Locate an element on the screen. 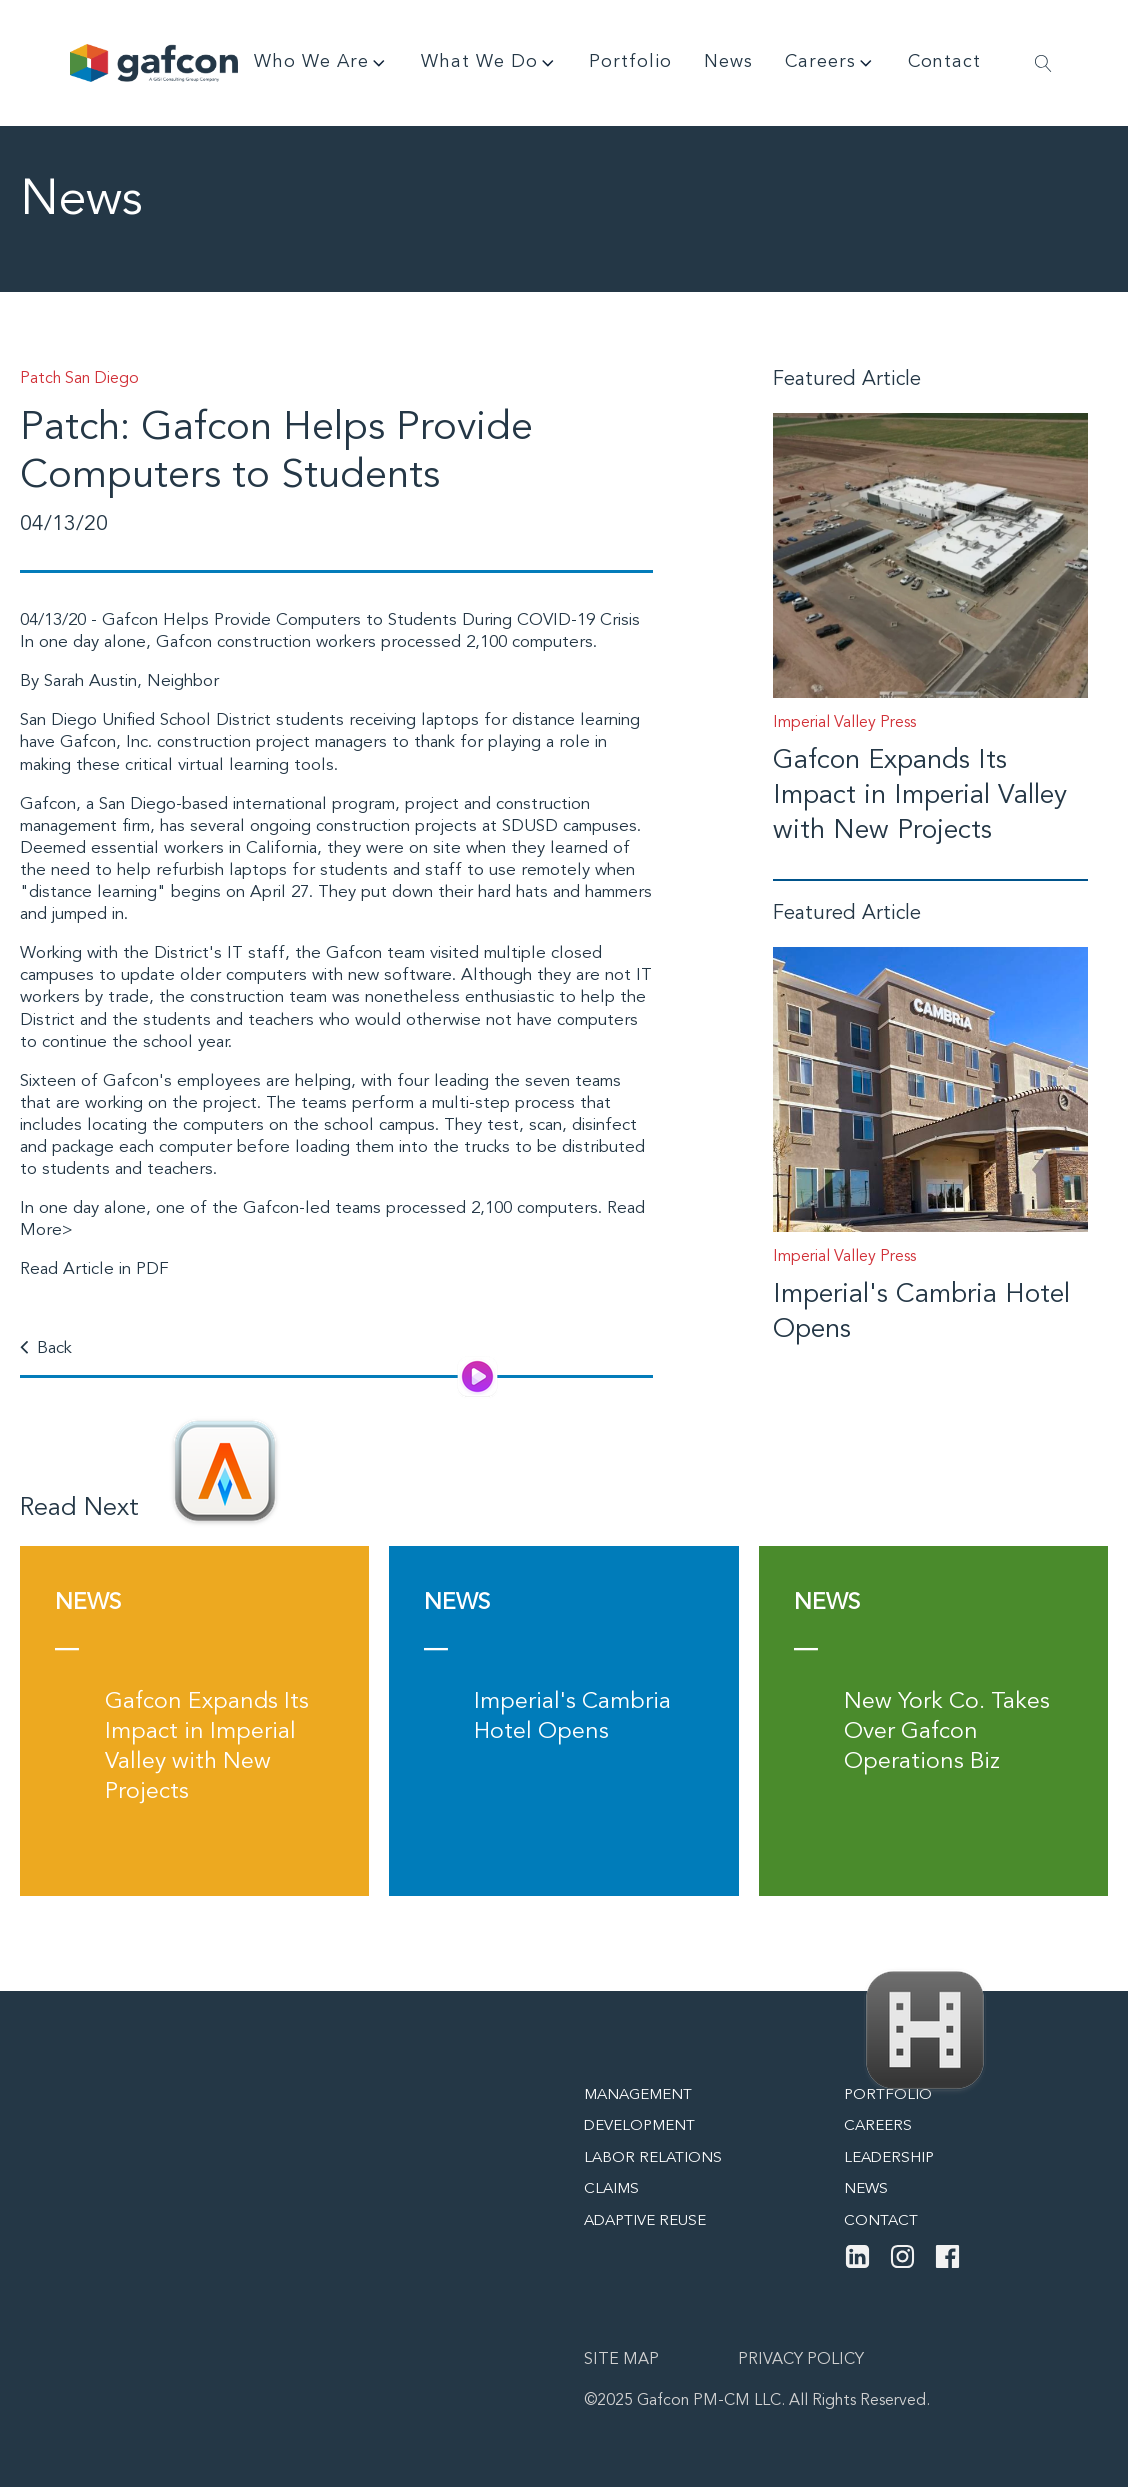  open mplayer media player app is located at coordinates (477, 1376).